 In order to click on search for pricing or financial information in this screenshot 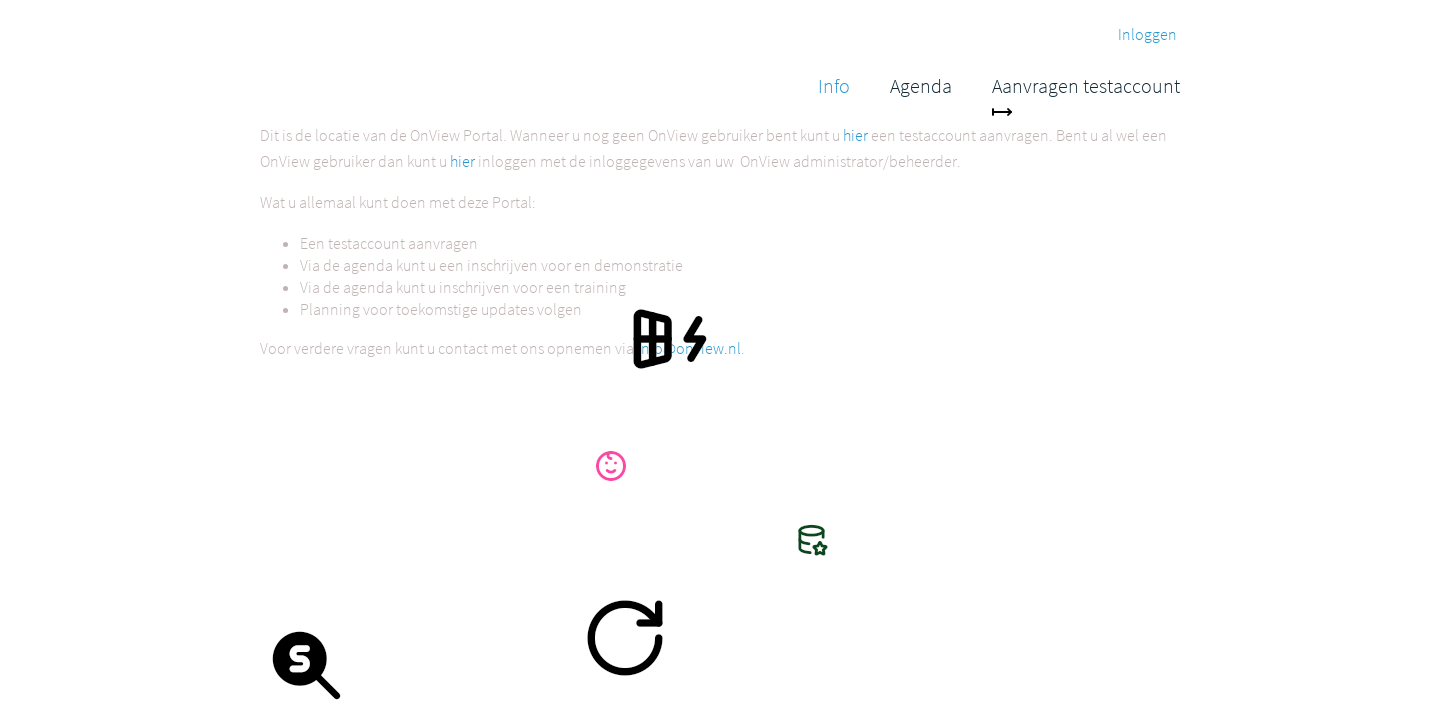, I will do `click(306, 665)`.